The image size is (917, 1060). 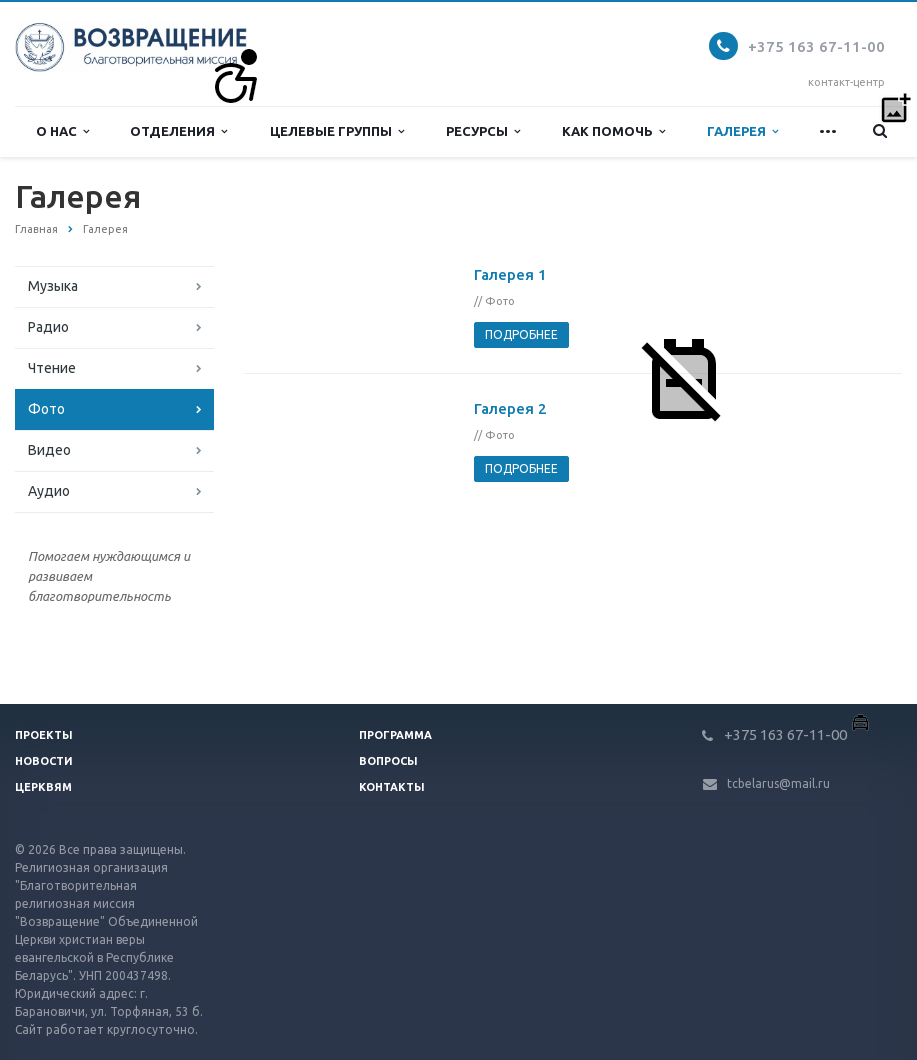 What do you see at coordinates (684, 379) in the screenshot?
I see `no backpacks allowed` at bounding box center [684, 379].